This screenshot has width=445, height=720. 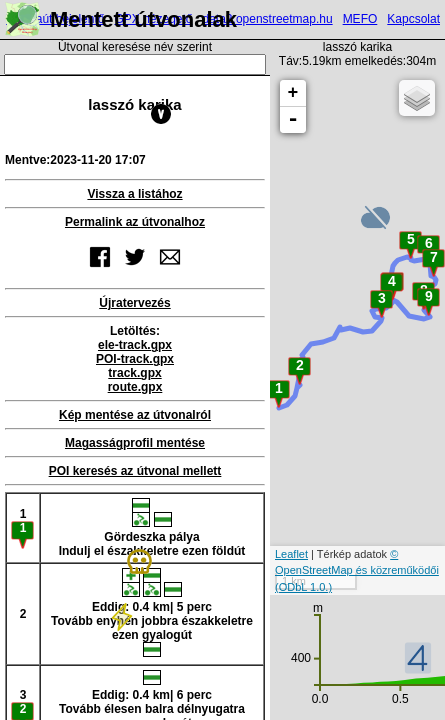 What do you see at coordinates (161, 114) in the screenshot?
I see `indicates a verified status or badge` at bounding box center [161, 114].